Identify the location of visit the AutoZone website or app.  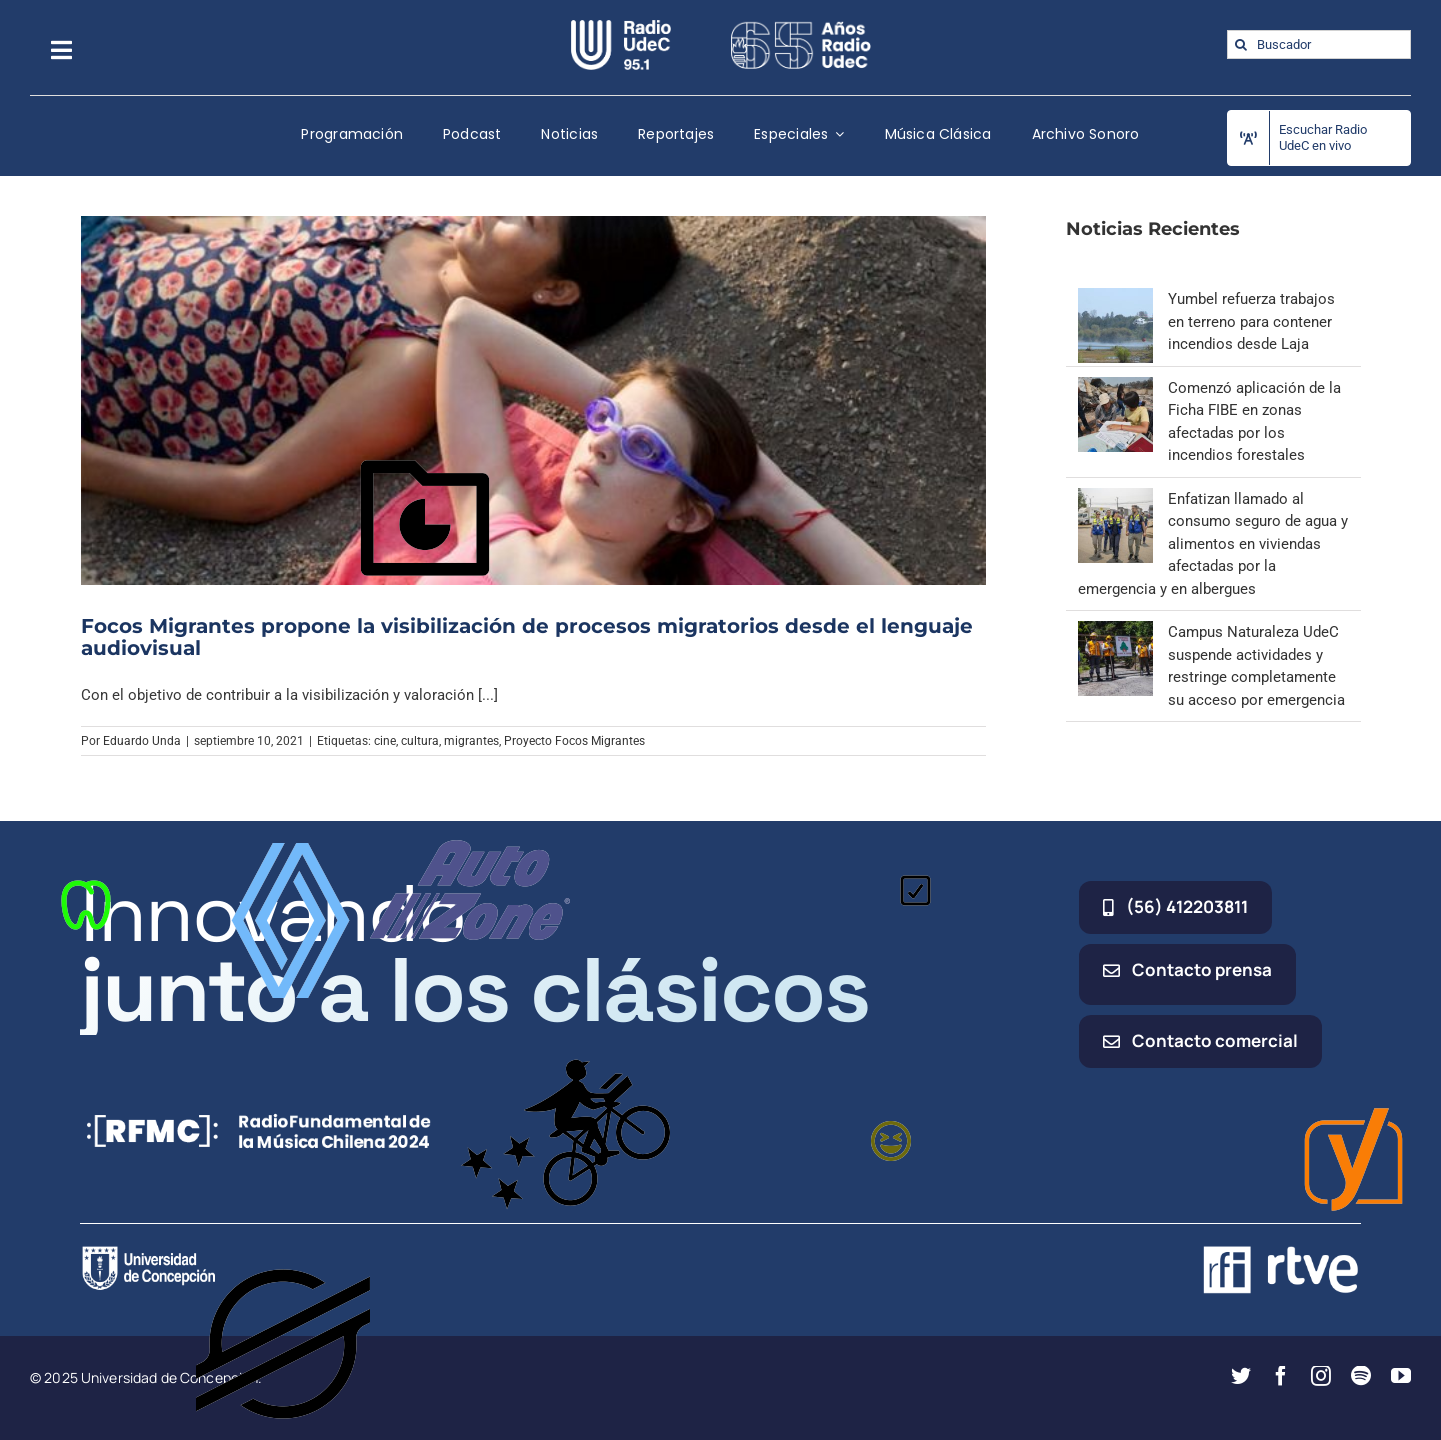
(470, 890).